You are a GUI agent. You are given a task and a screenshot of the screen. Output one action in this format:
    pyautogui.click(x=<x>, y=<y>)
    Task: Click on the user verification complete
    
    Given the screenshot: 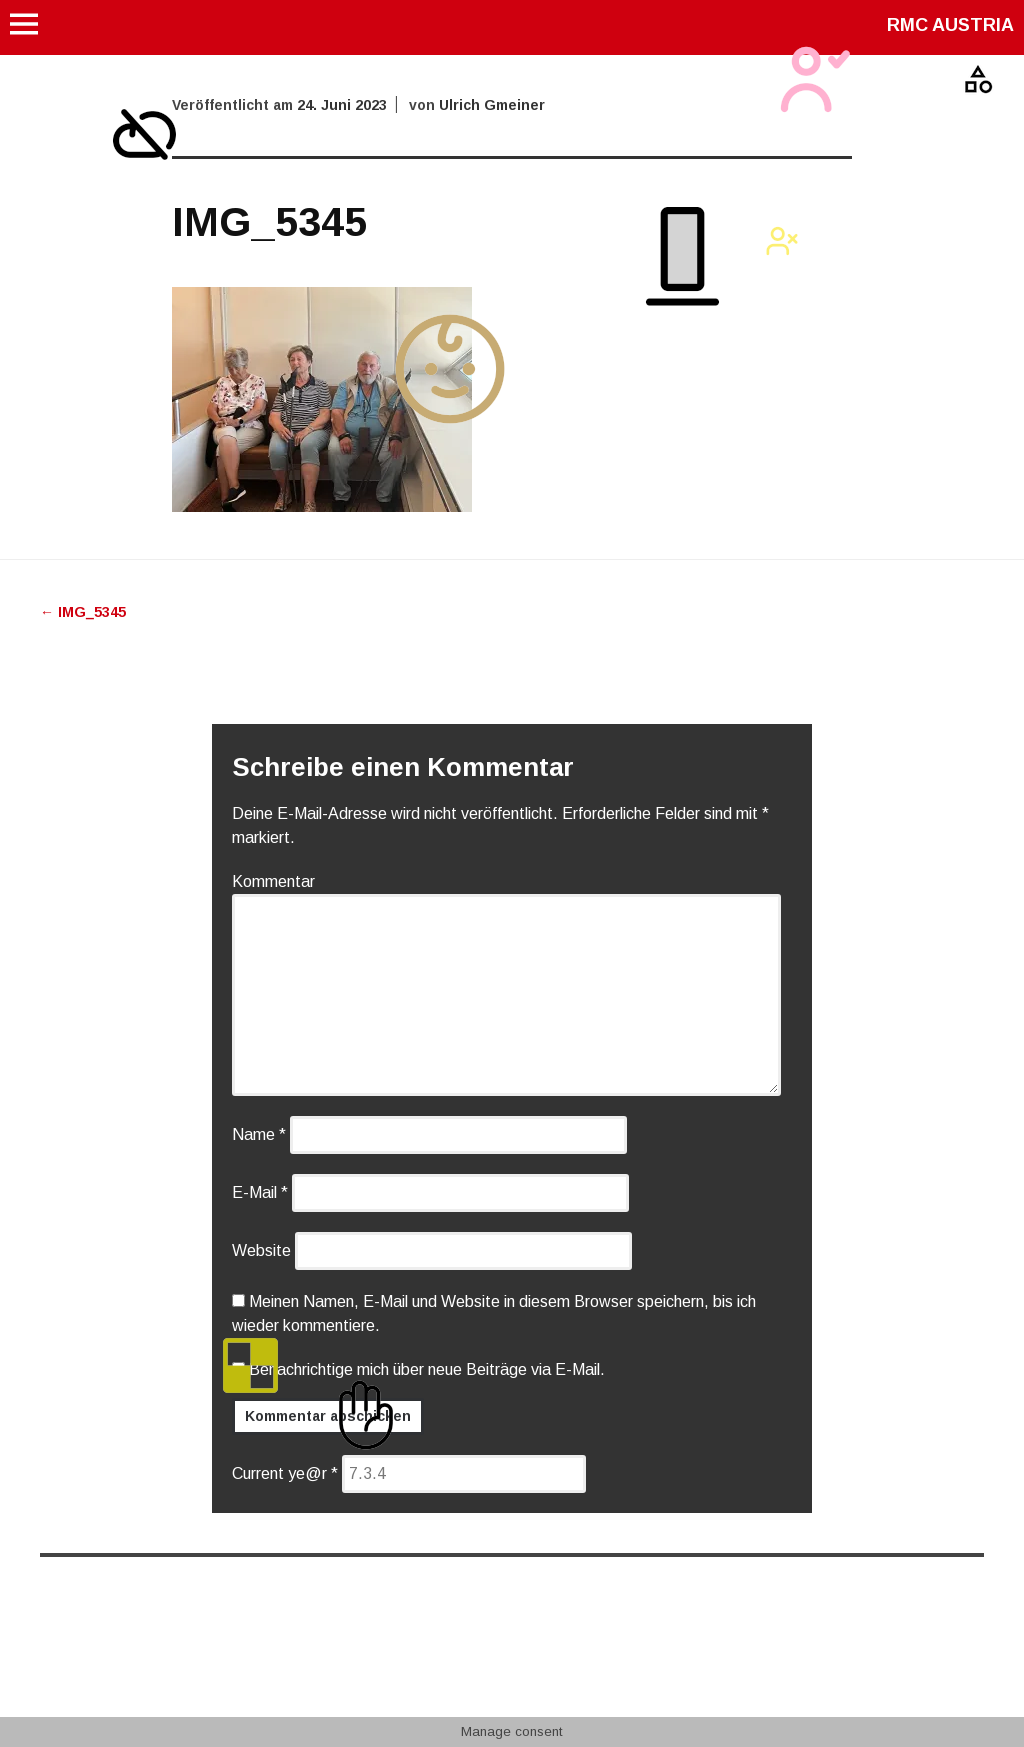 What is the action you would take?
    pyautogui.click(x=813, y=79)
    